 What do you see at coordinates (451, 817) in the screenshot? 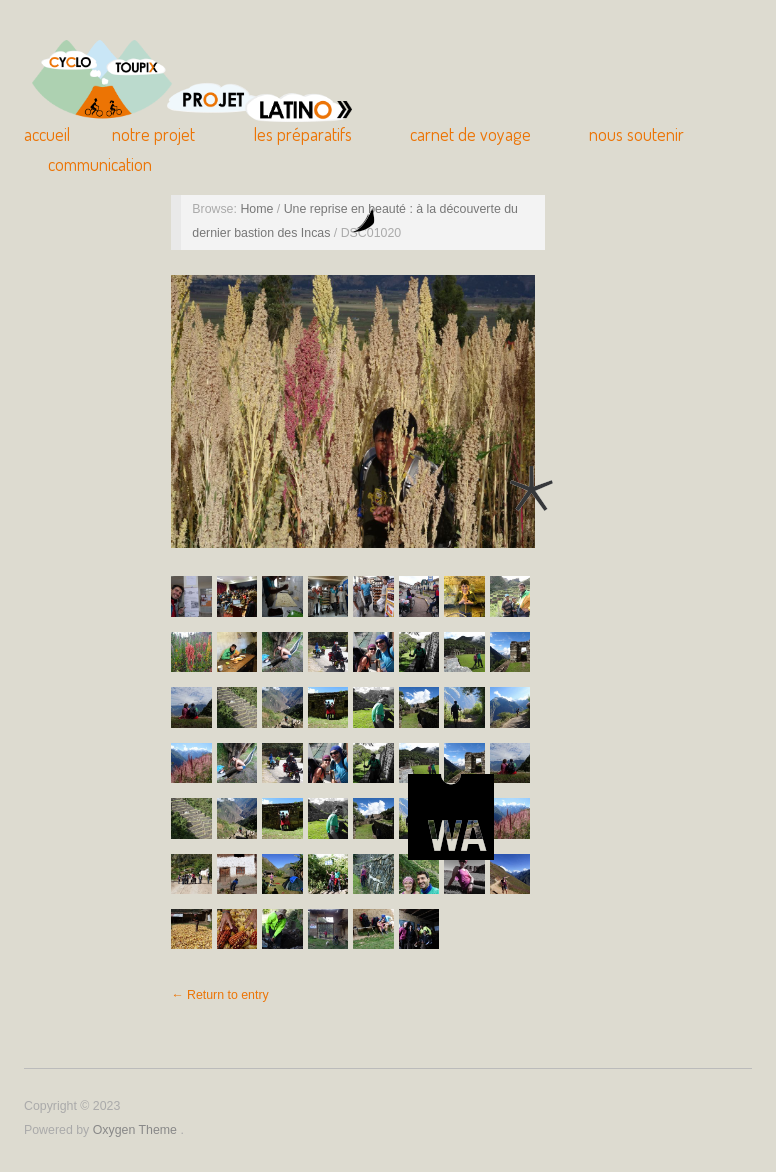
I see `webassembly technology or framework indicator` at bounding box center [451, 817].